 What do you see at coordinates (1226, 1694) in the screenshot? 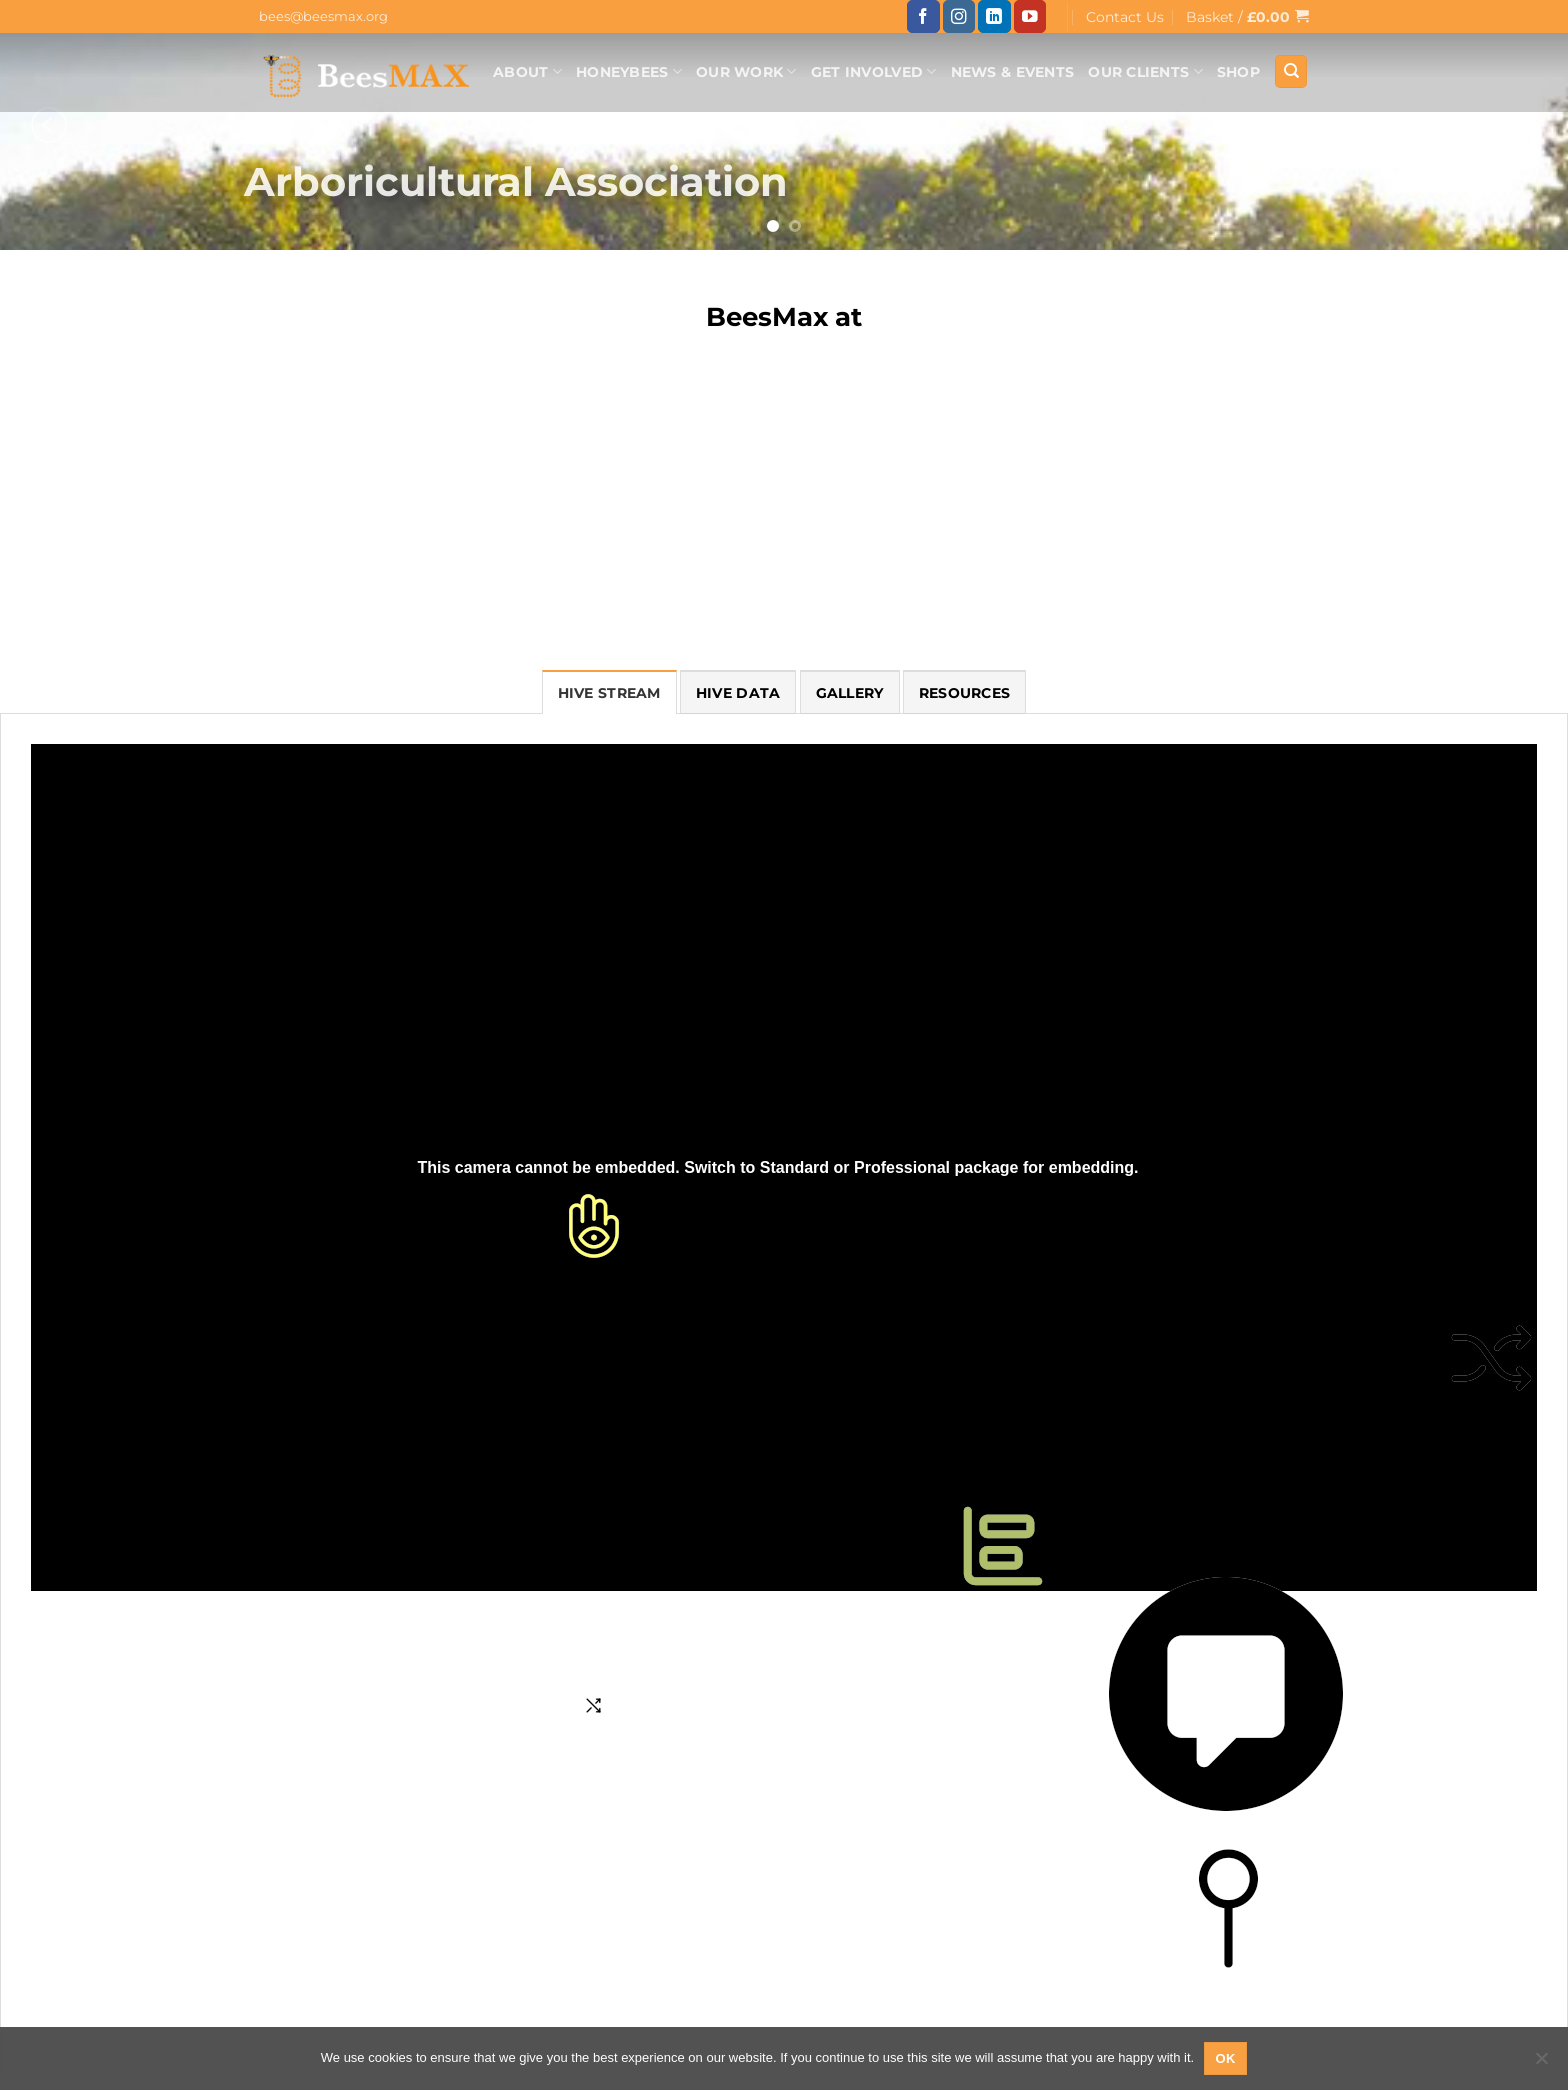
I see `view discussion feed` at bounding box center [1226, 1694].